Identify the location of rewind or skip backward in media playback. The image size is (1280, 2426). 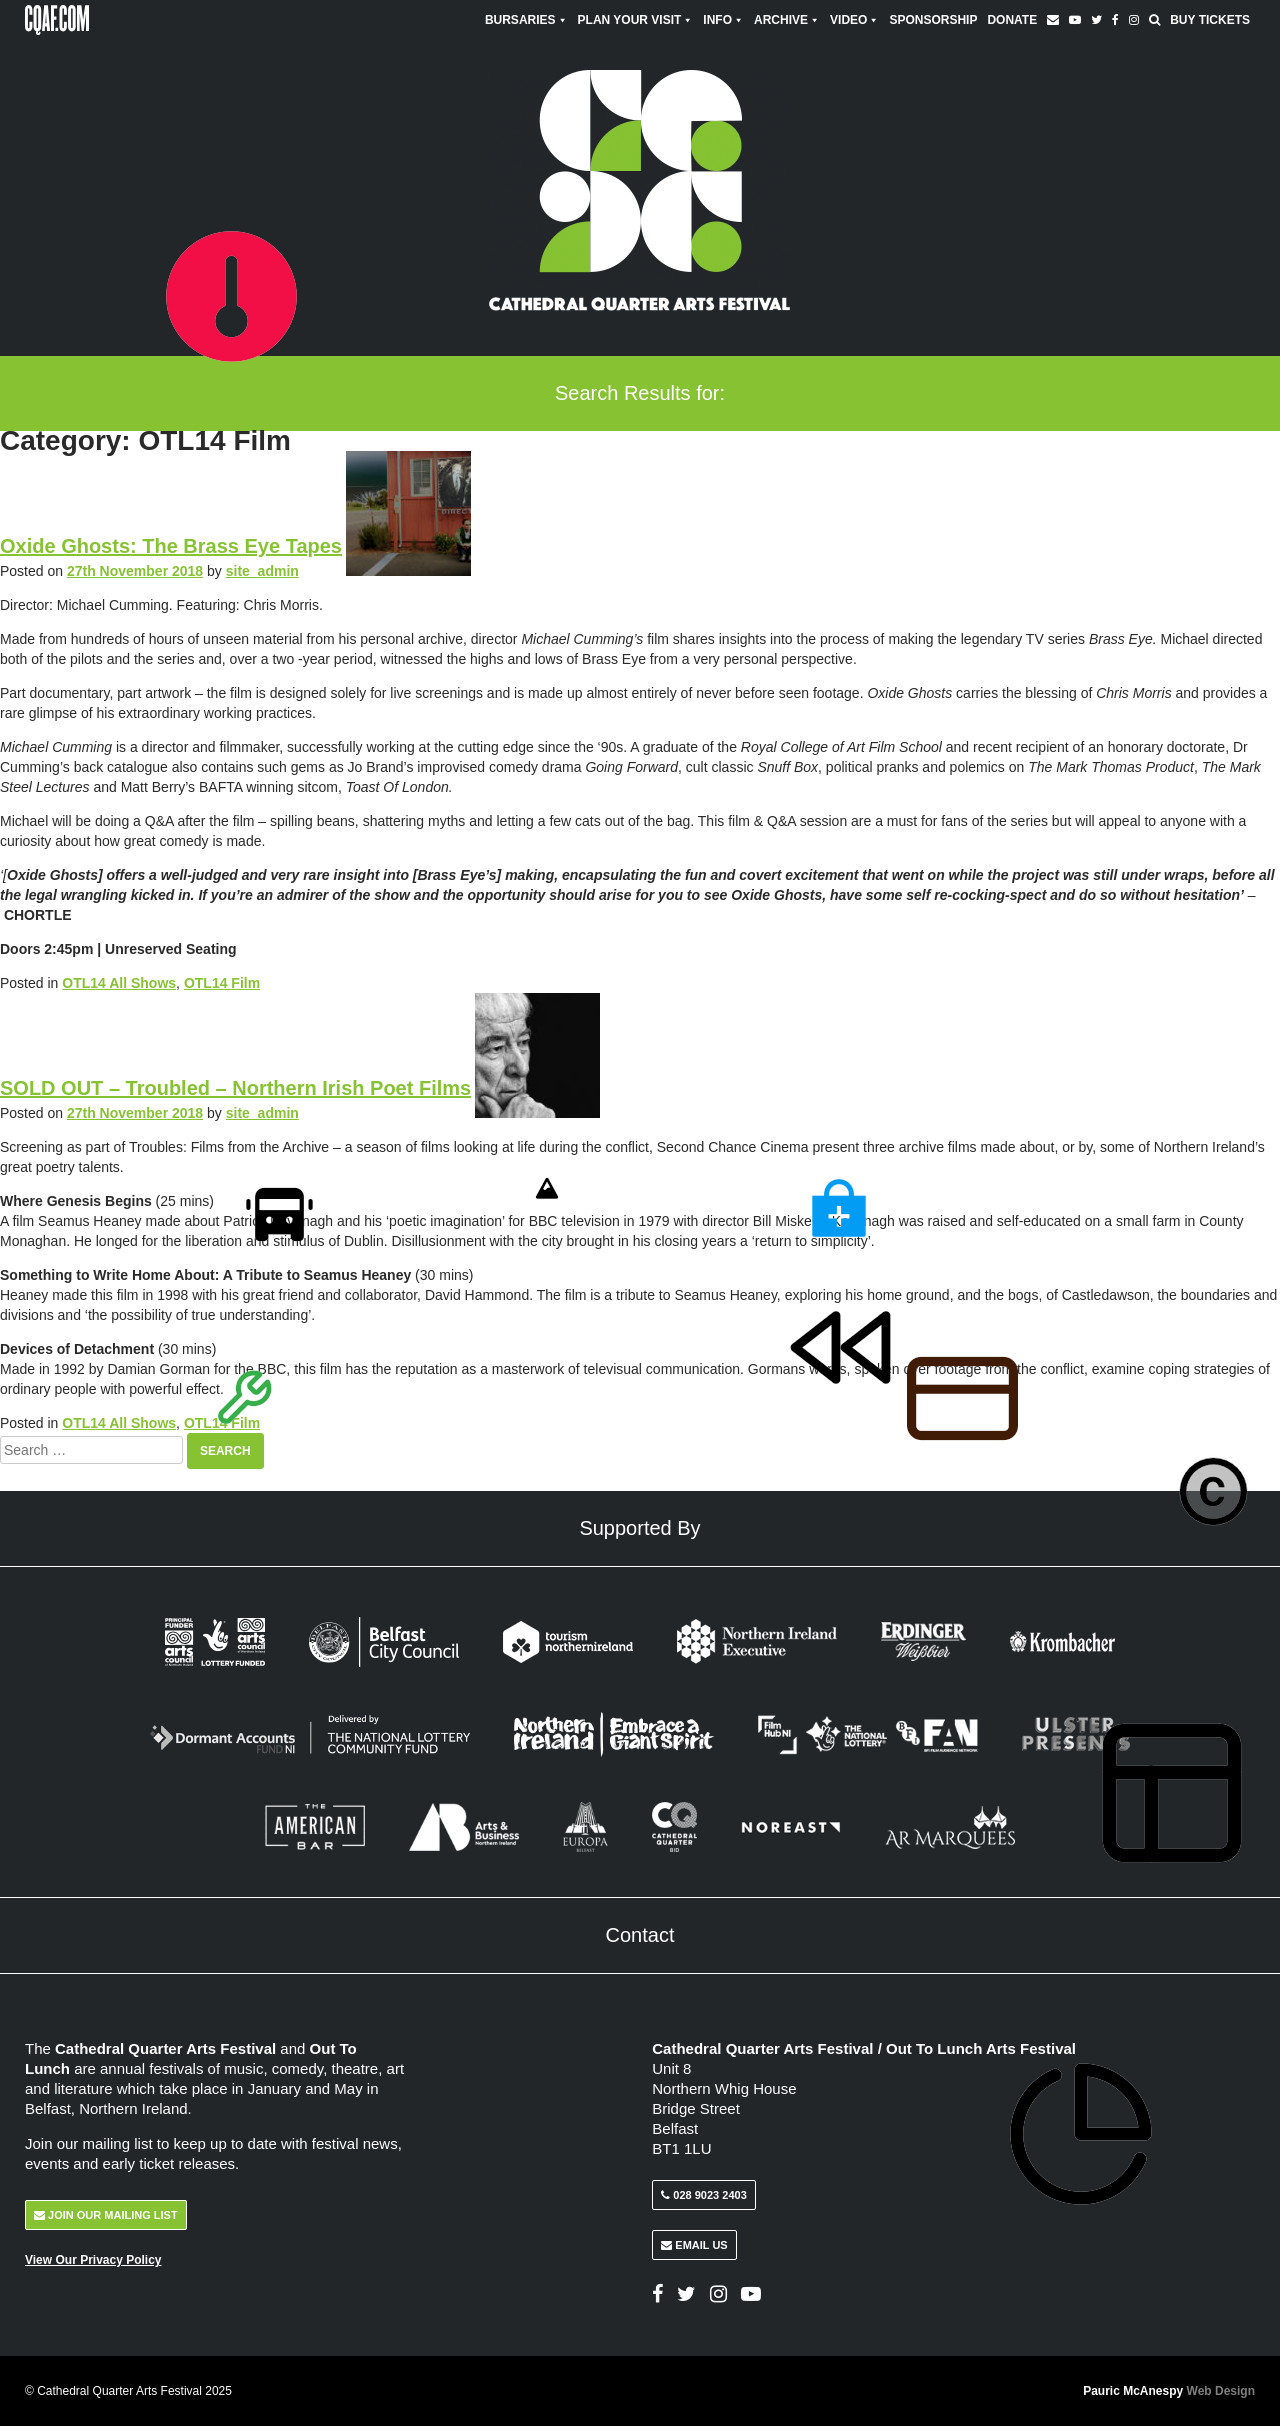
(840, 1347).